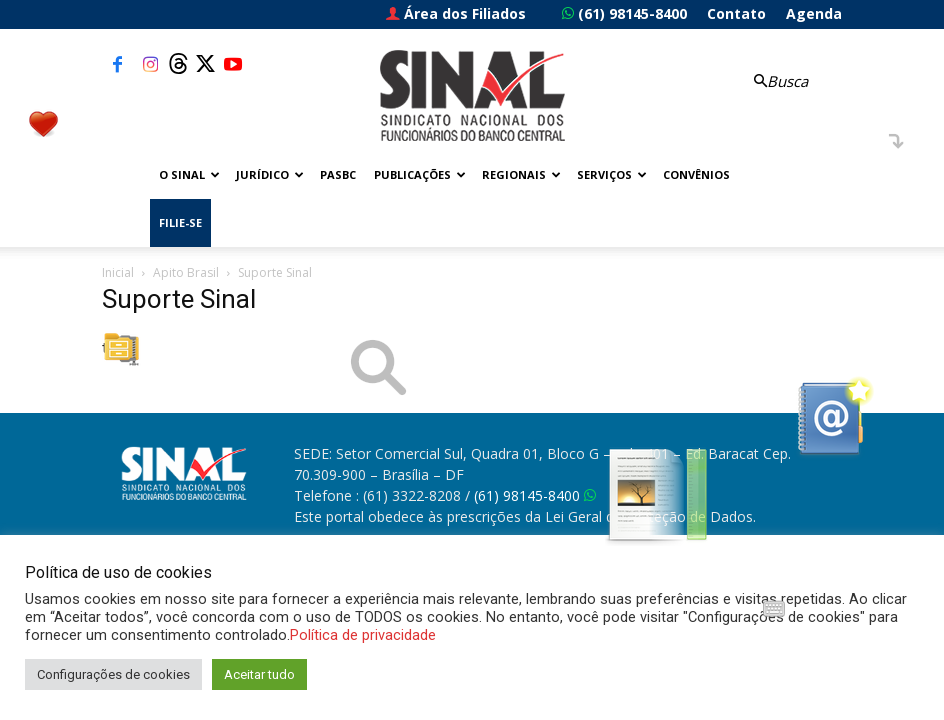 The height and width of the screenshot is (720, 944). Describe the element at coordinates (829, 421) in the screenshot. I see `create a new contact in address book` at that location.